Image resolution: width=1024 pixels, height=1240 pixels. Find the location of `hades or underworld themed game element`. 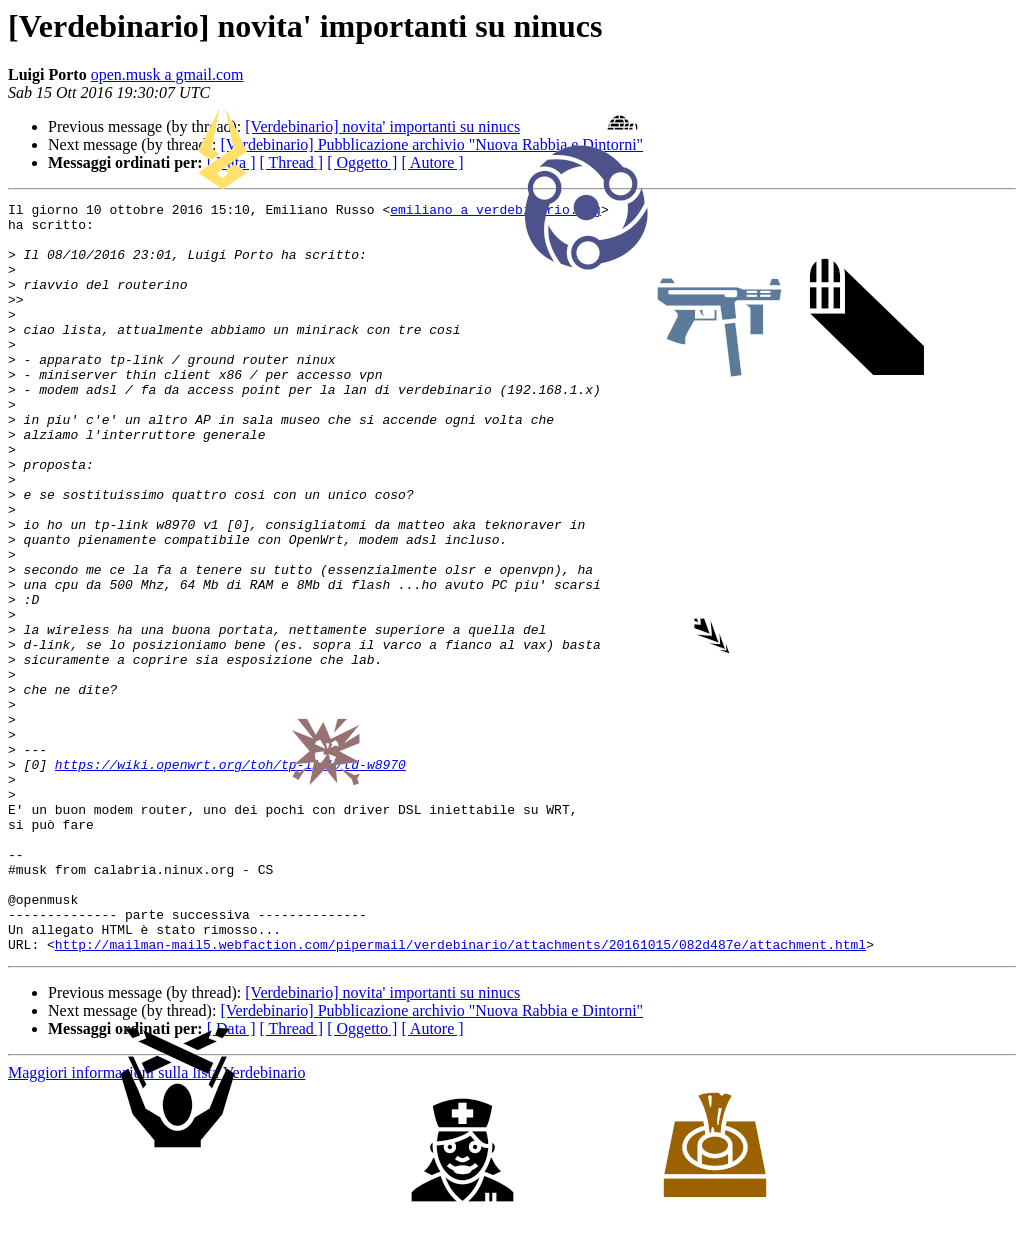

hades or underworld themed game element is located at coordinates (222, 148).